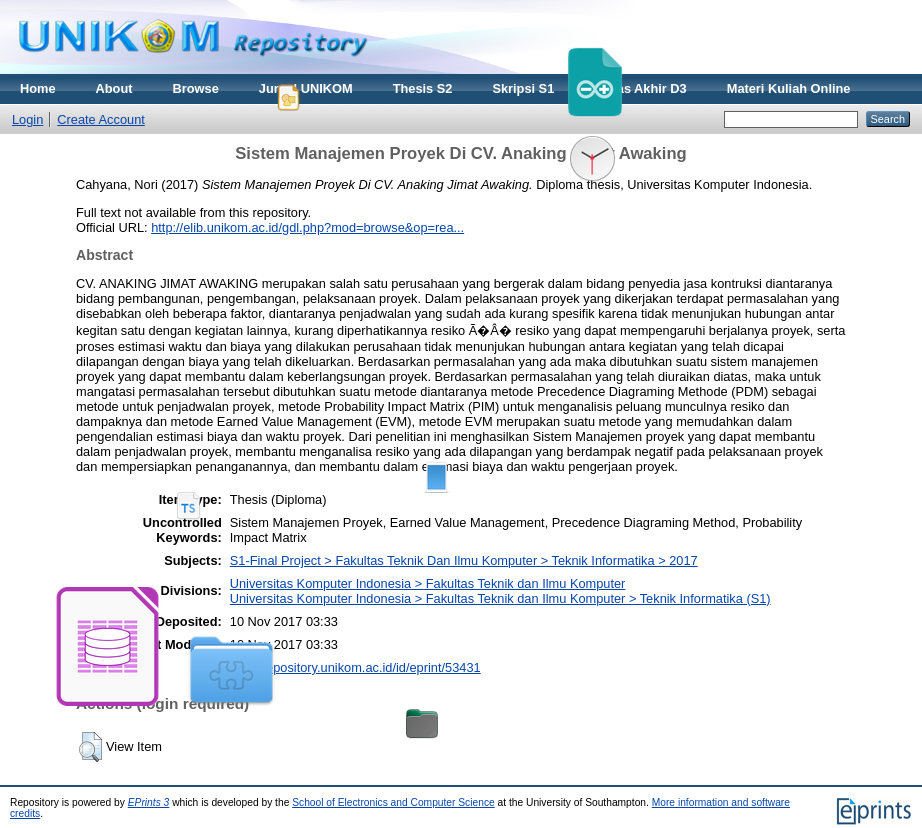  I want to click on open a libreoffice base database file, so click(107, 646).